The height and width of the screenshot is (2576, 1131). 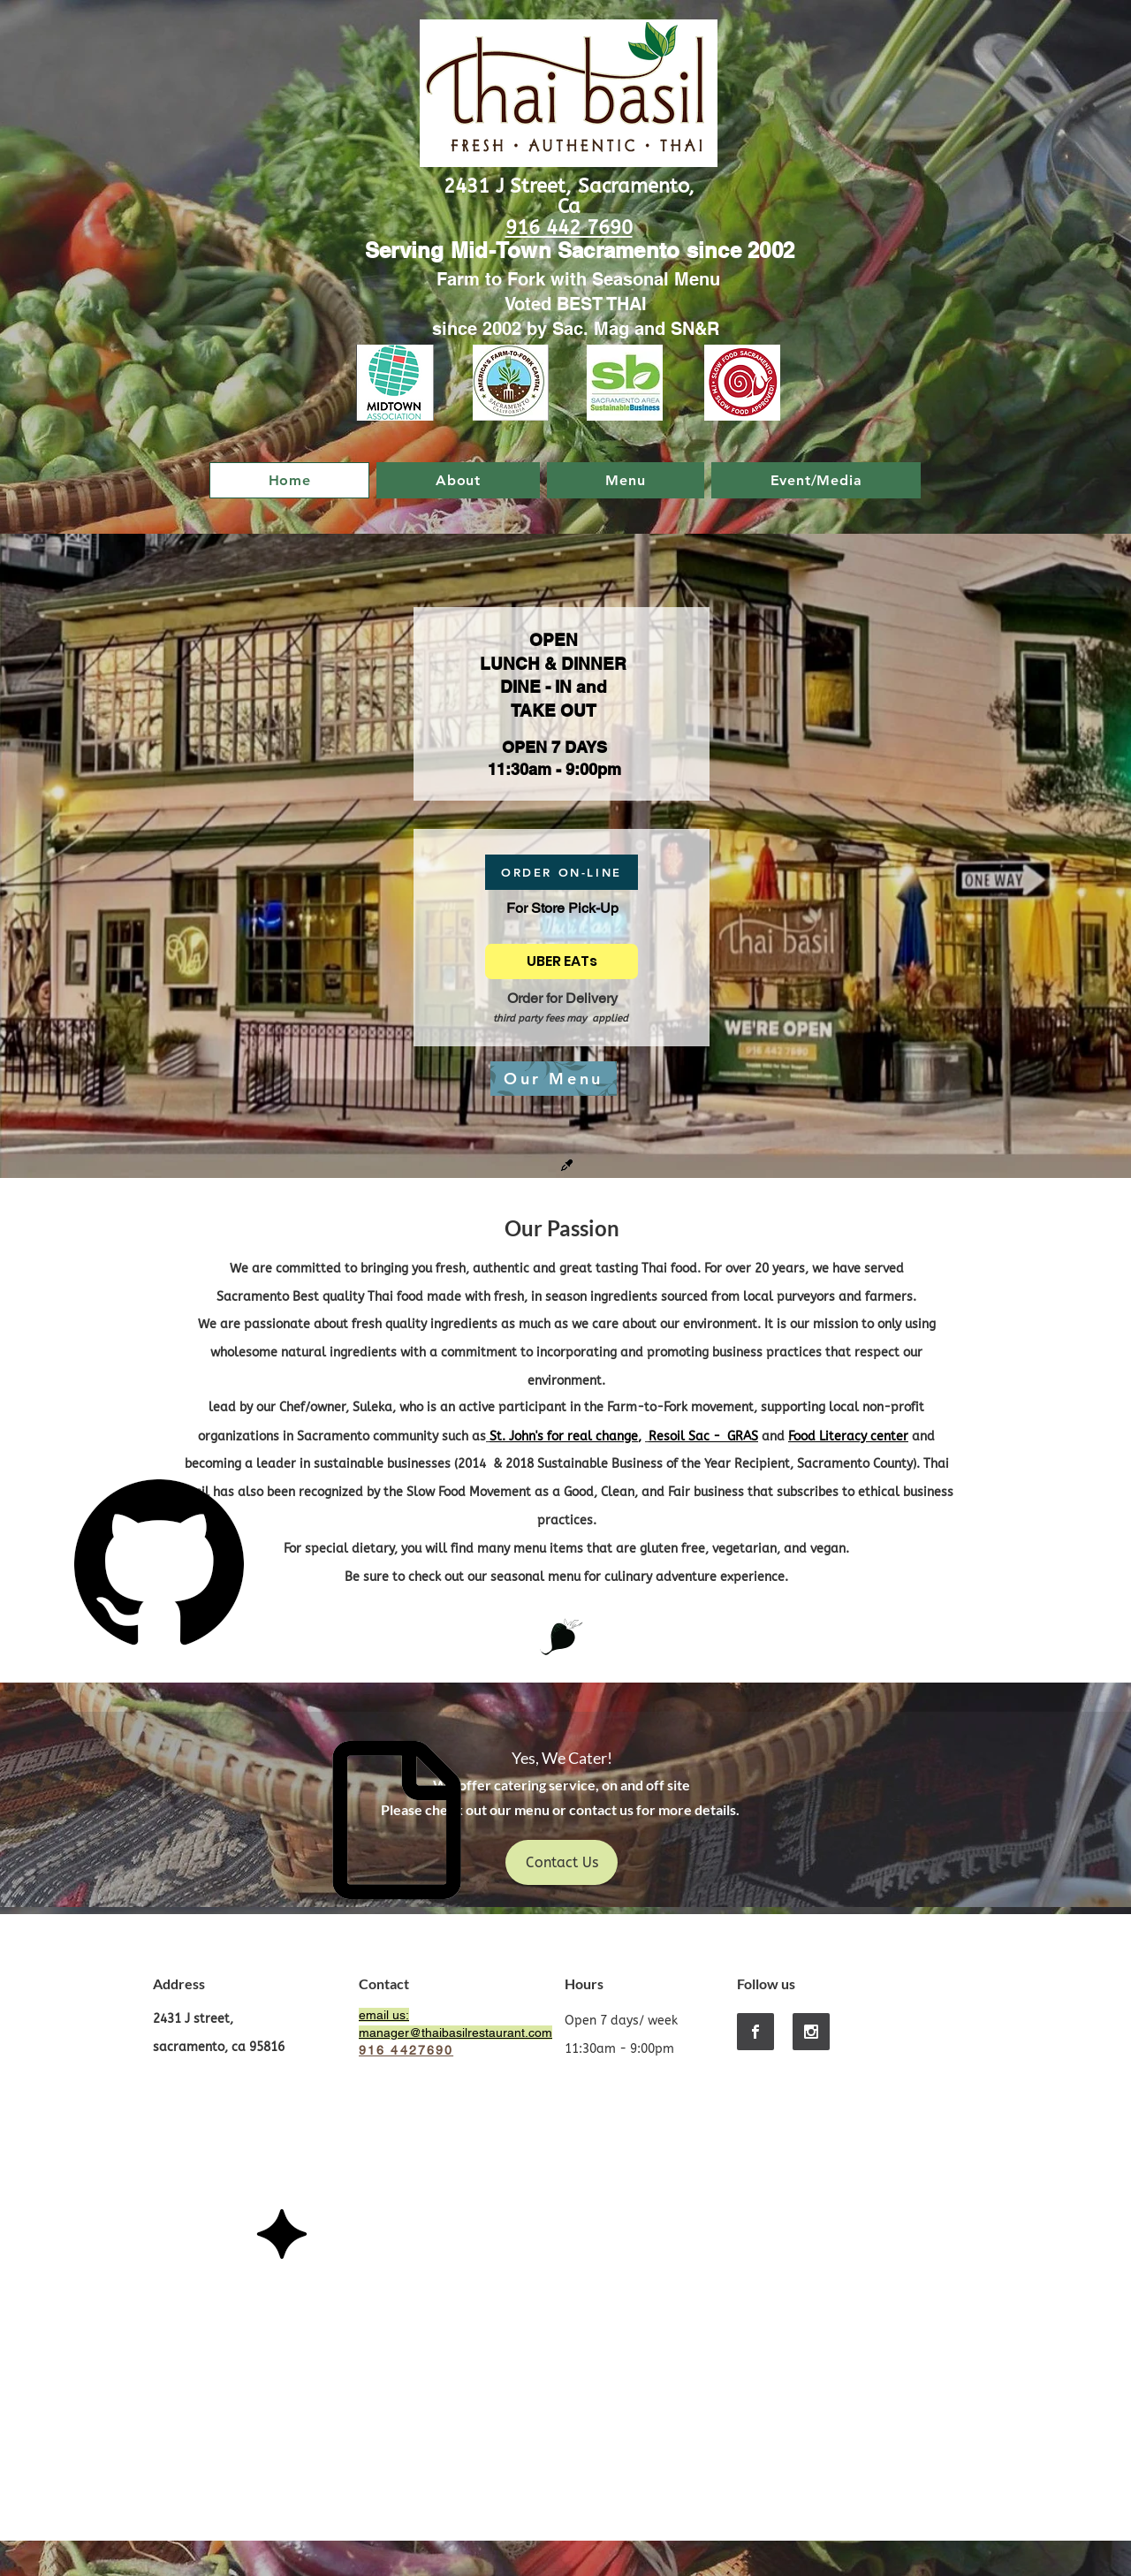 What do you see at coordinates (566, 1165) in the screenshot?
I see `pick a color from the canvas` at bounding box center [566, 1165].